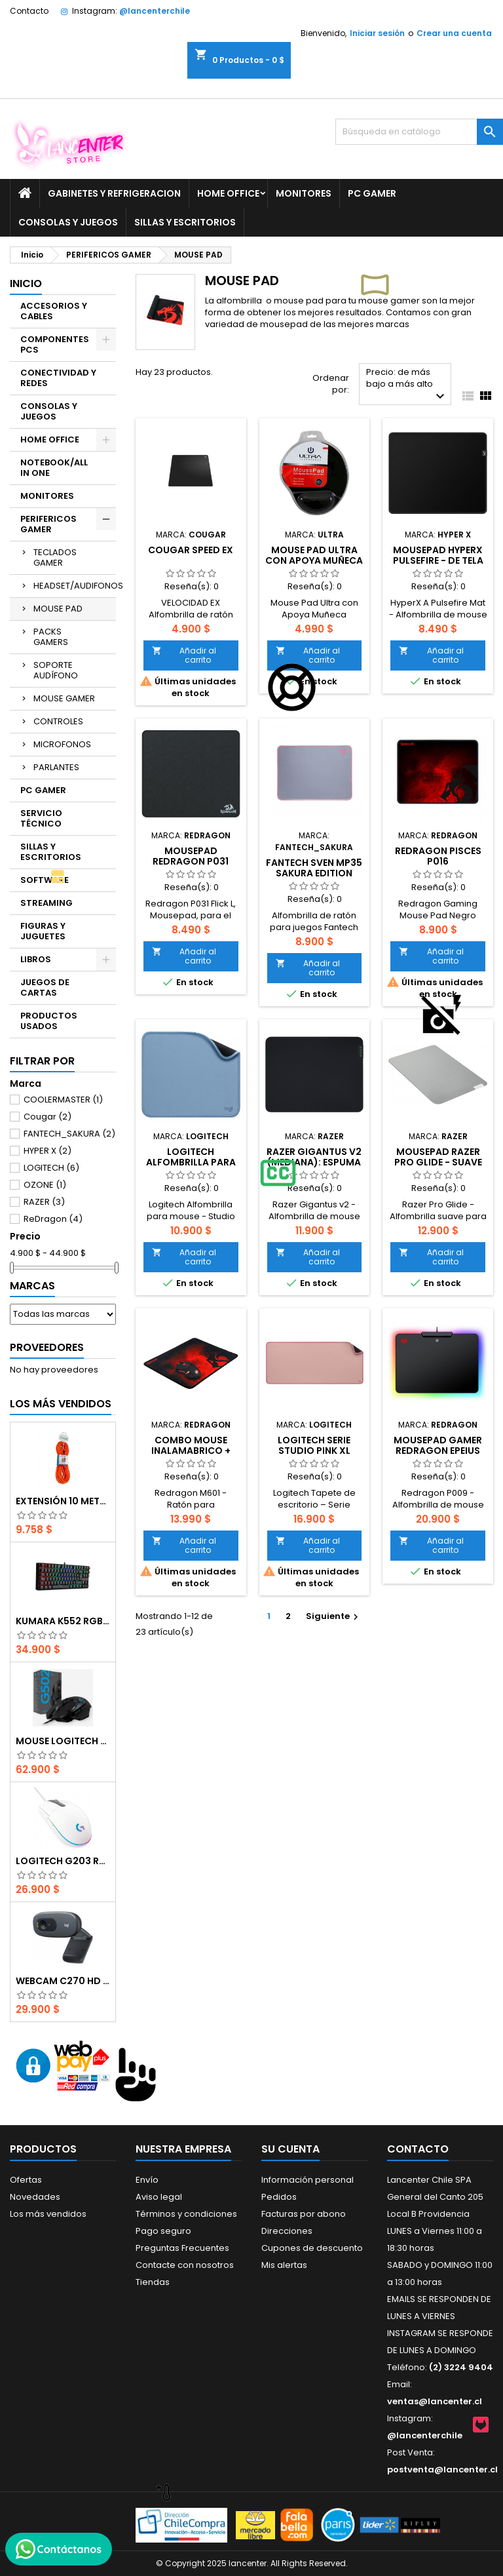  I want to click on enable closed captions for video content, so click(278, 1173).